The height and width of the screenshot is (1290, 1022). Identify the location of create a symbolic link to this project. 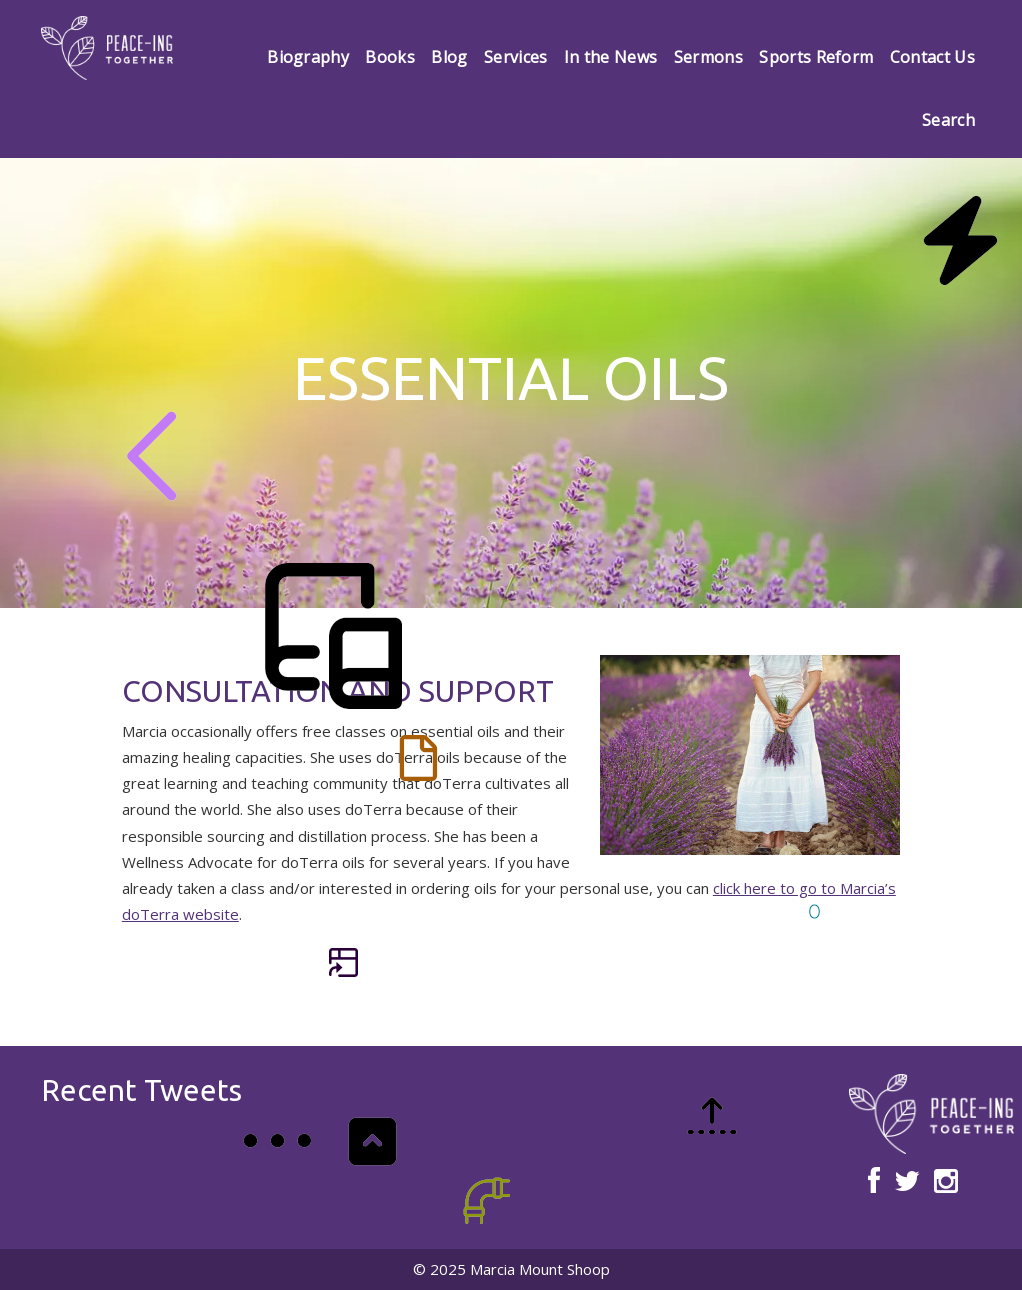
(343, 962).